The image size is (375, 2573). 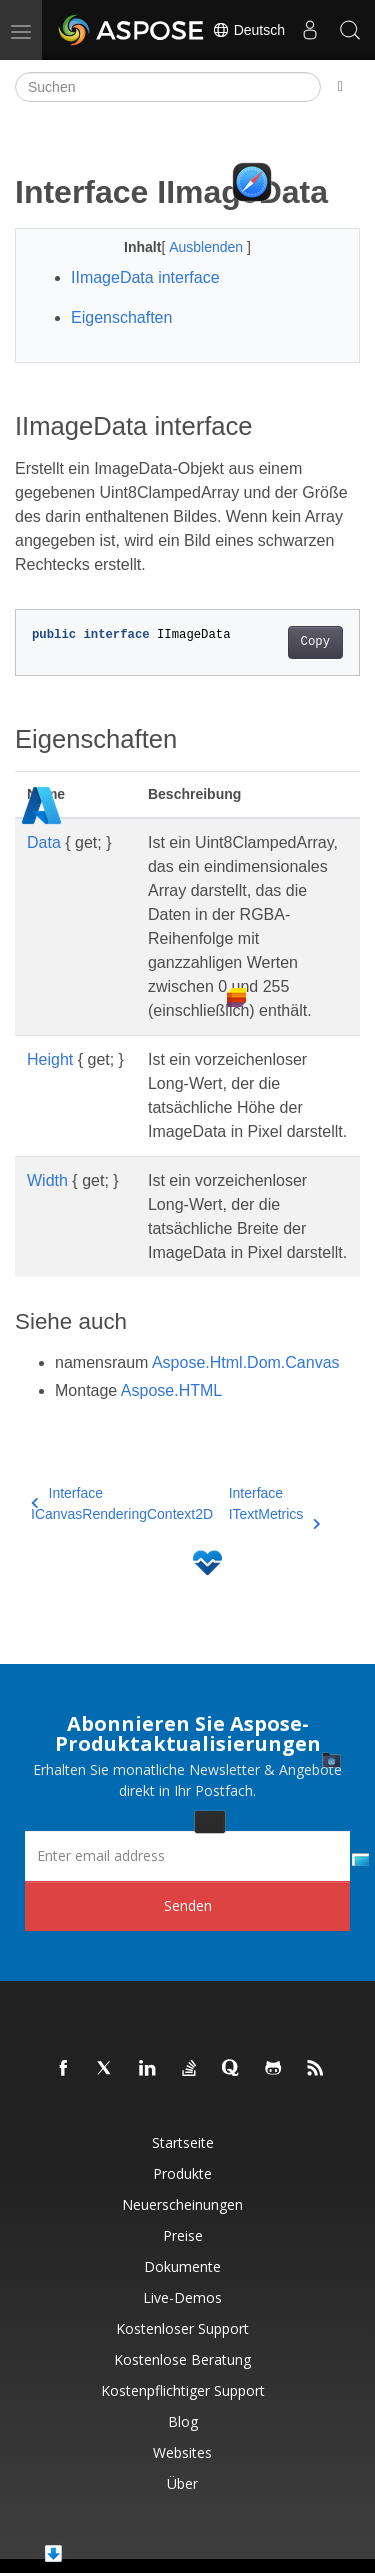 What do you see at coordinates (236, 997) in the screenshot?
I see `open the lists app` at bounding box center [236, 997].